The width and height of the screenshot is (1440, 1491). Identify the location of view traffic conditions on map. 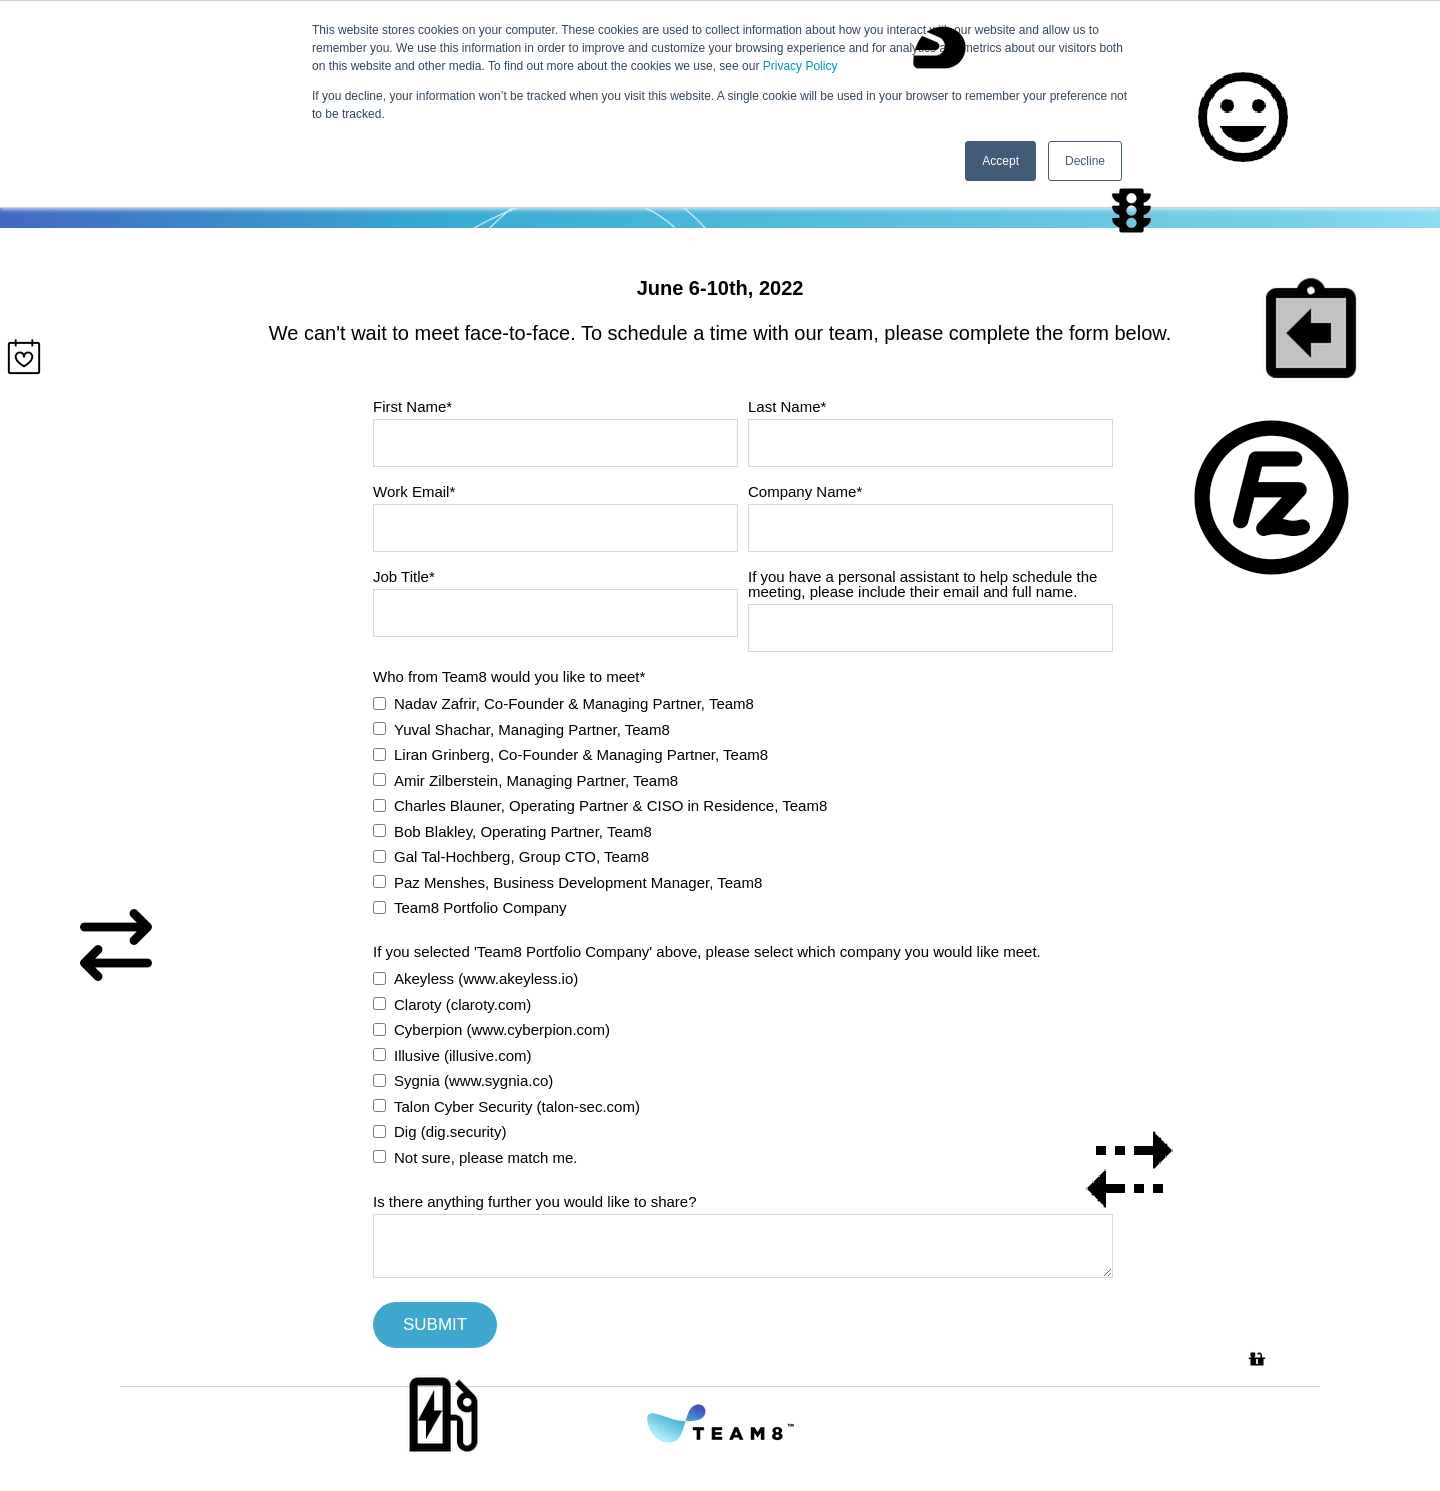
(1131, 210).